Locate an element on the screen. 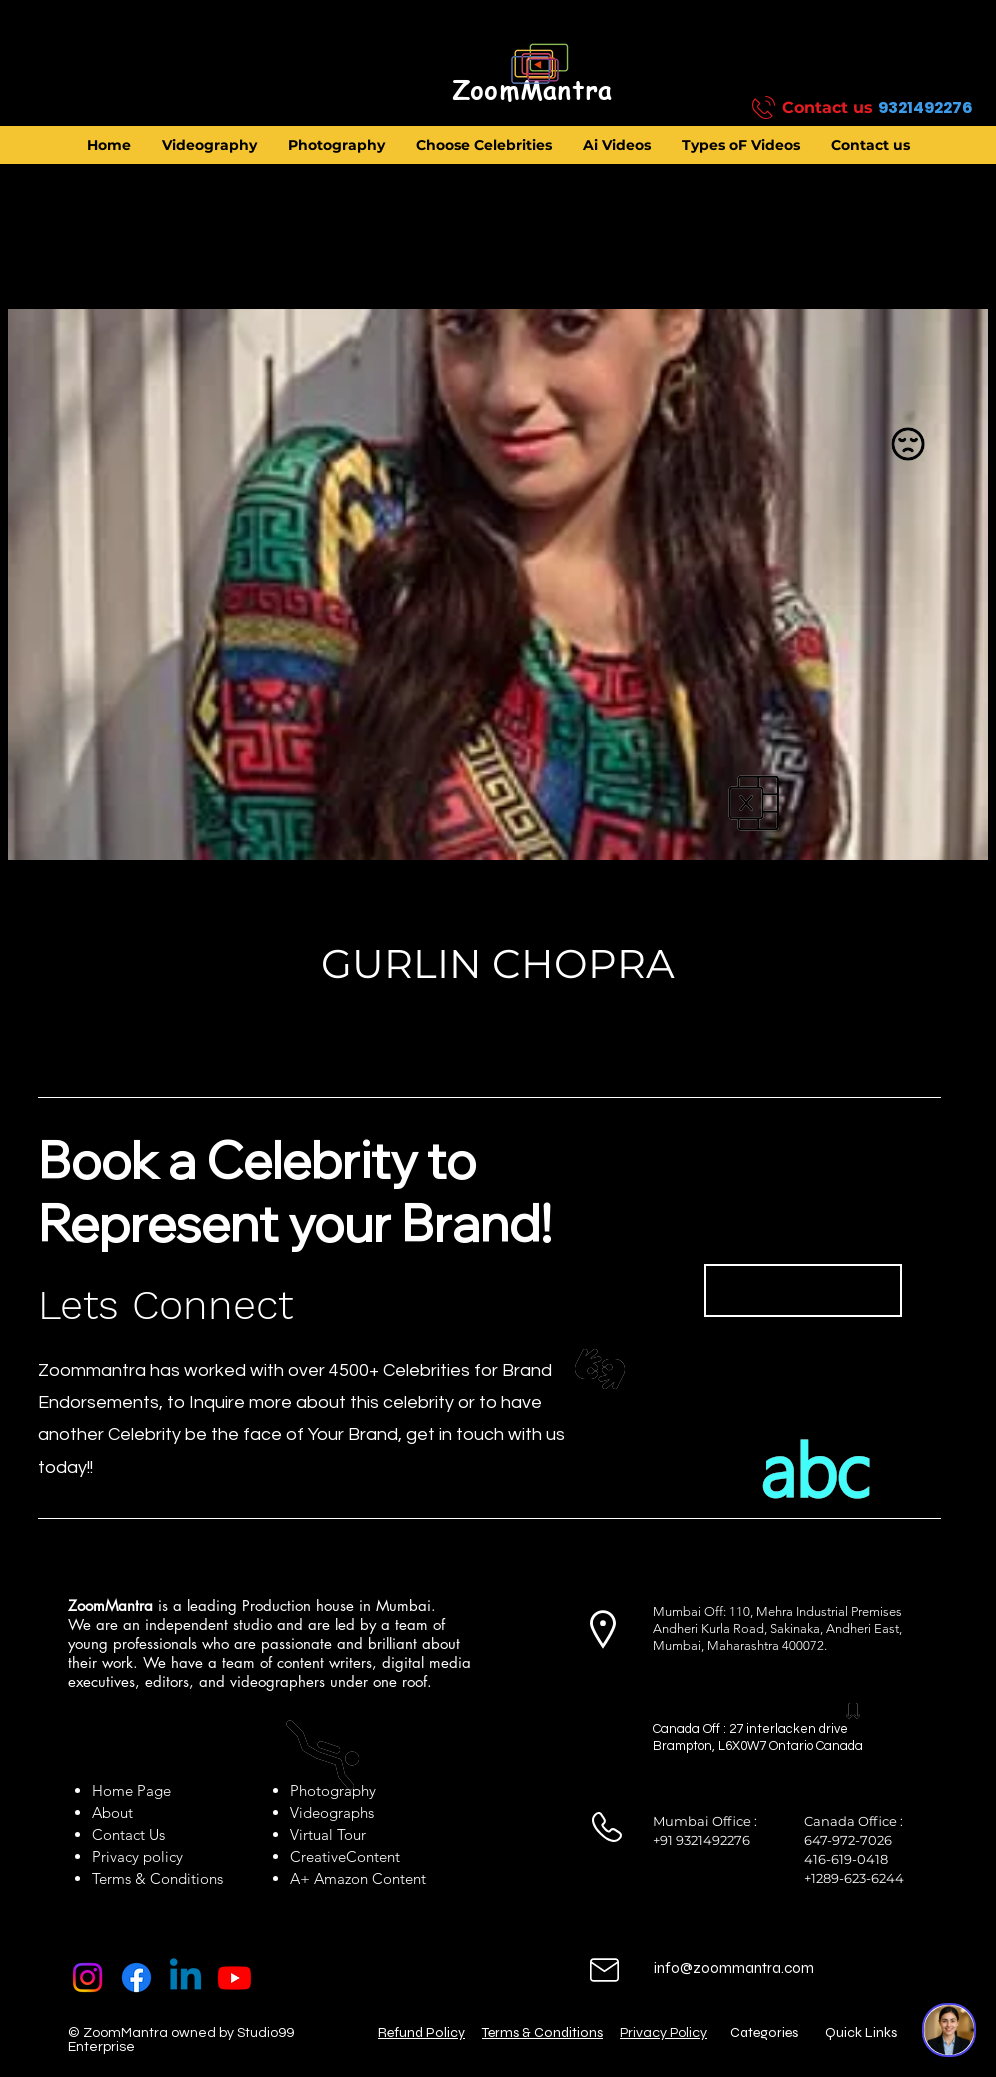  enable ASL interpretation services is located at coordinates (600, 1369).